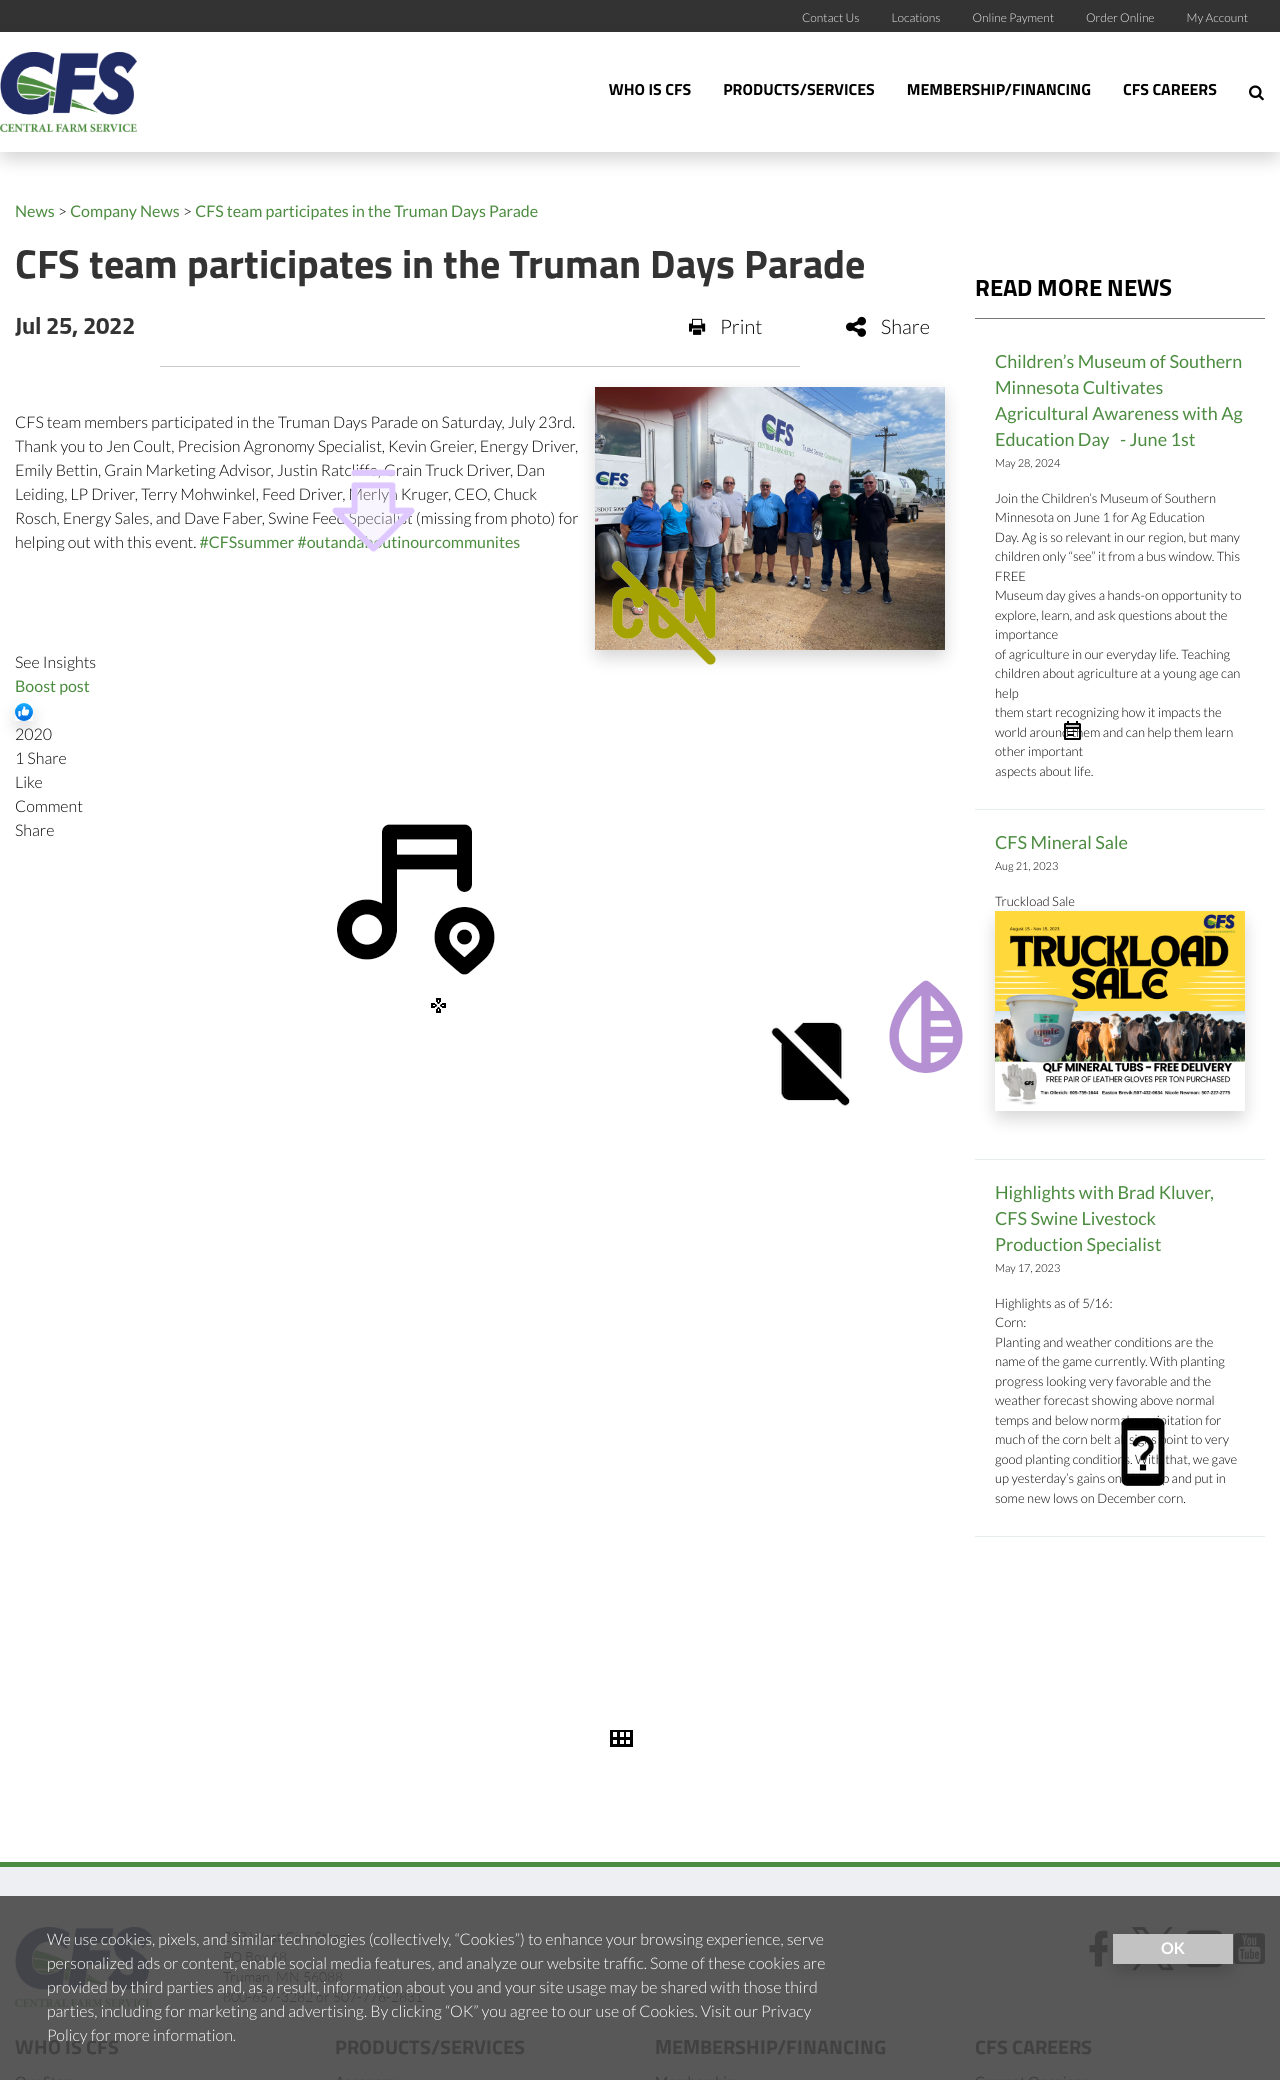  Describe the element at coordinates (412, 892) in the screenshot. I see `view music tagged with a location` at that location.